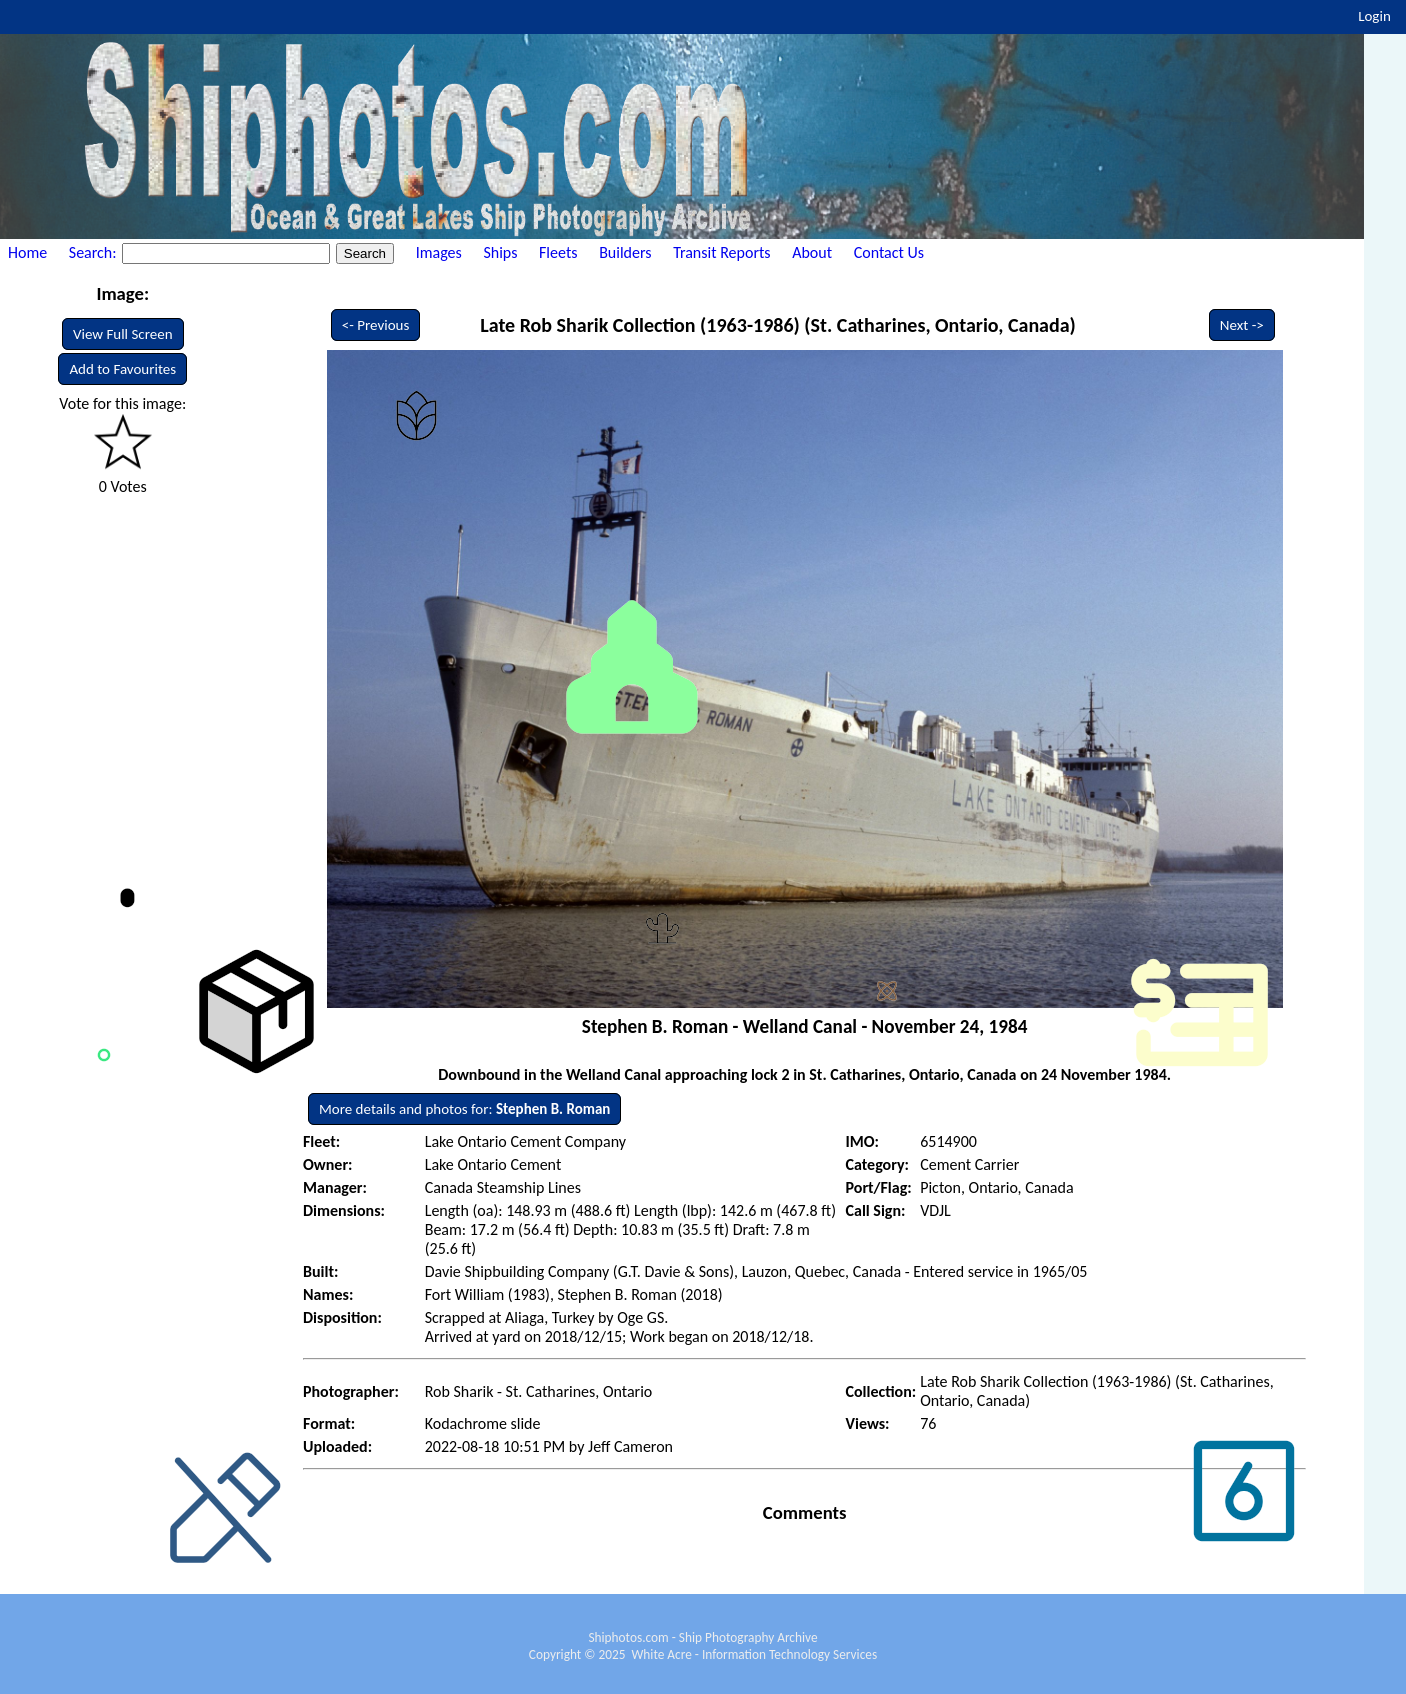  I want to click on indicates an unselected or inactive radio button option, so click(104, 1055).